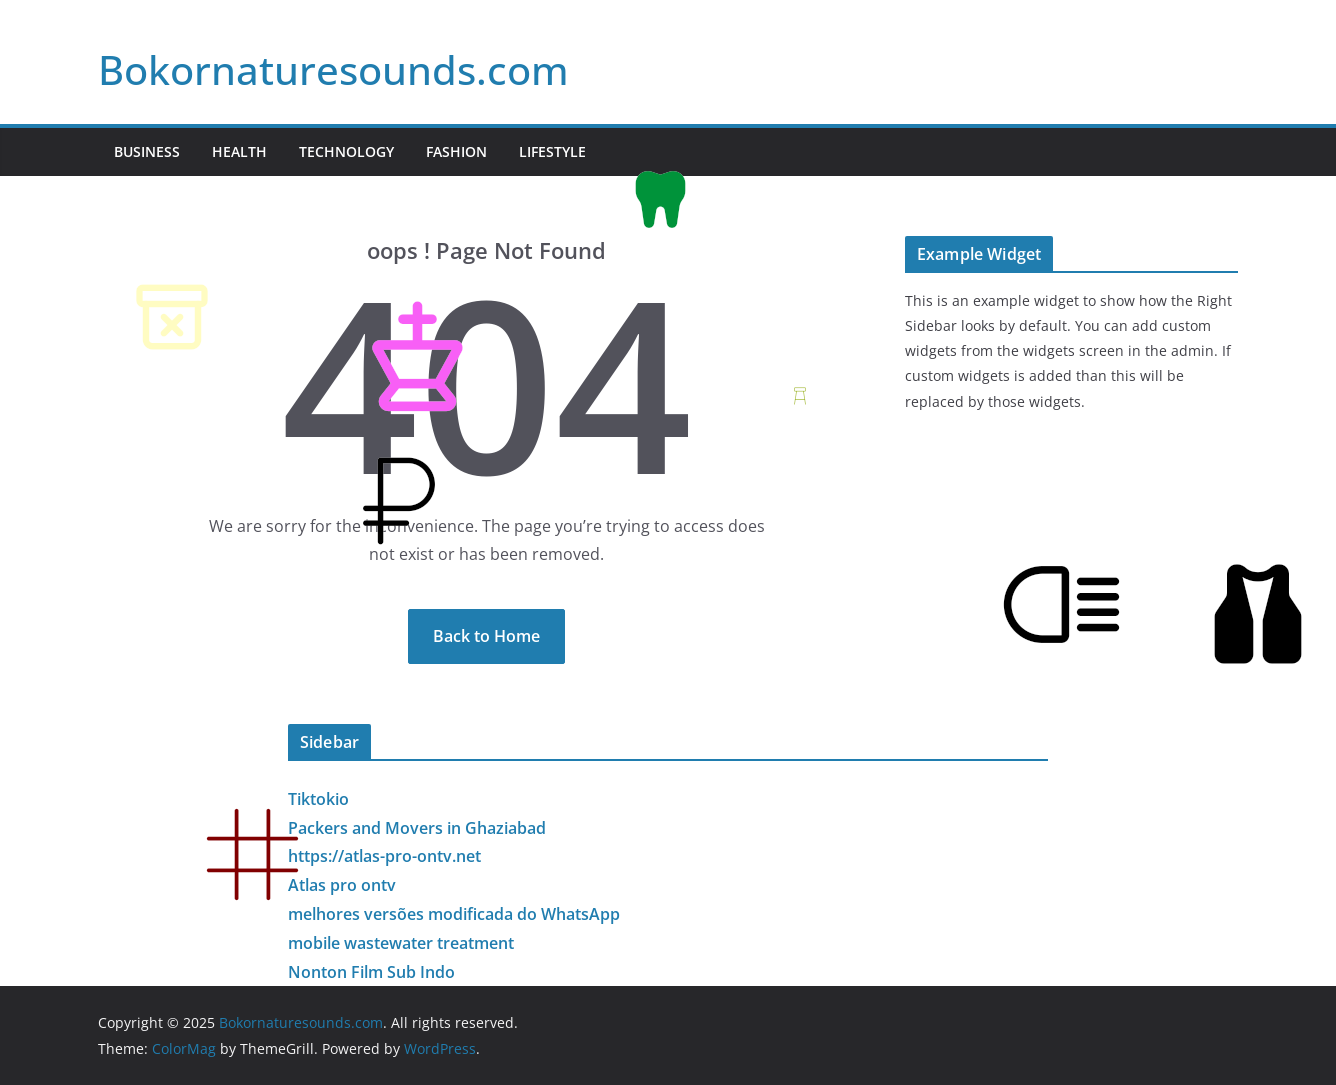 This screenshot has height=1085, width=1336. I want to click on browse furniture or seating options, so click(800, 396).